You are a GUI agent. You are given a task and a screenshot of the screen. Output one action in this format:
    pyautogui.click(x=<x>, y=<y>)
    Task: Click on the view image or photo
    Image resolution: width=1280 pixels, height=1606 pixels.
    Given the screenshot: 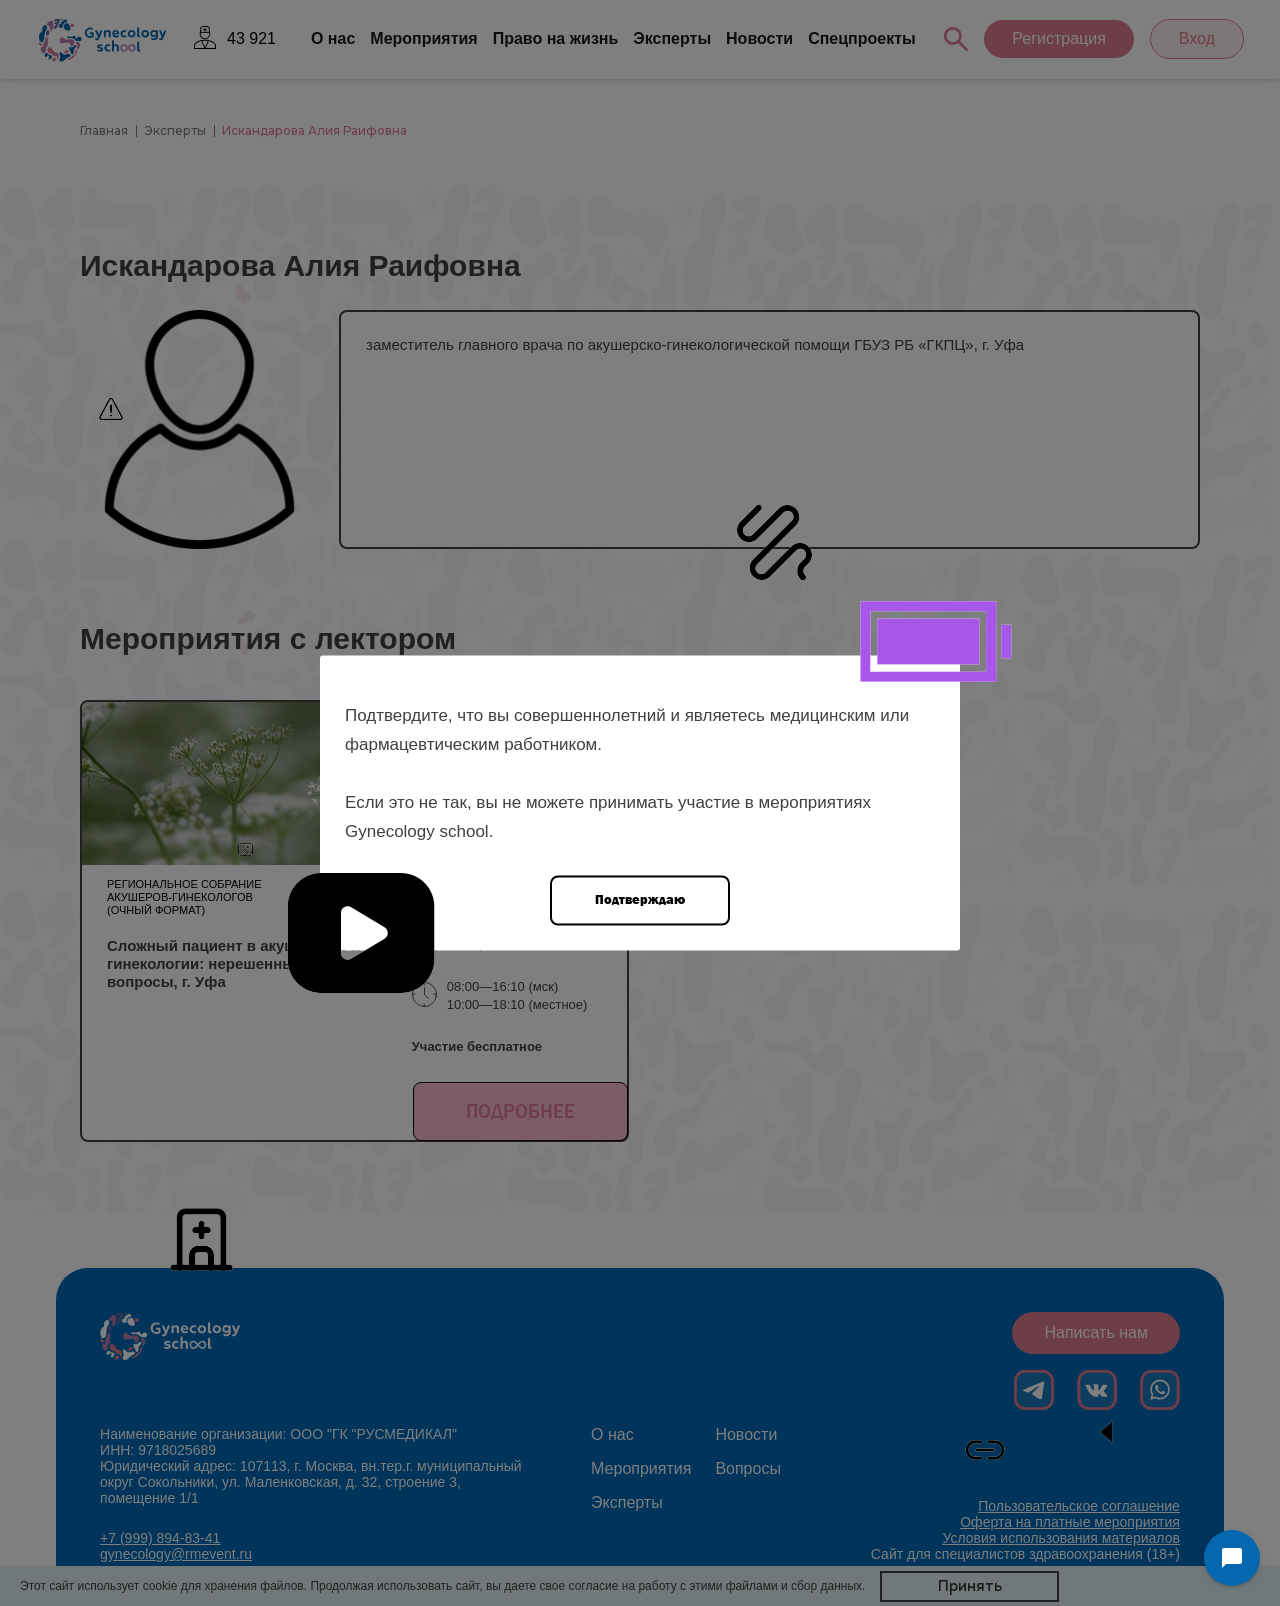 What is the action you would take?
    pyautogui.click(x=245, y=849)
    